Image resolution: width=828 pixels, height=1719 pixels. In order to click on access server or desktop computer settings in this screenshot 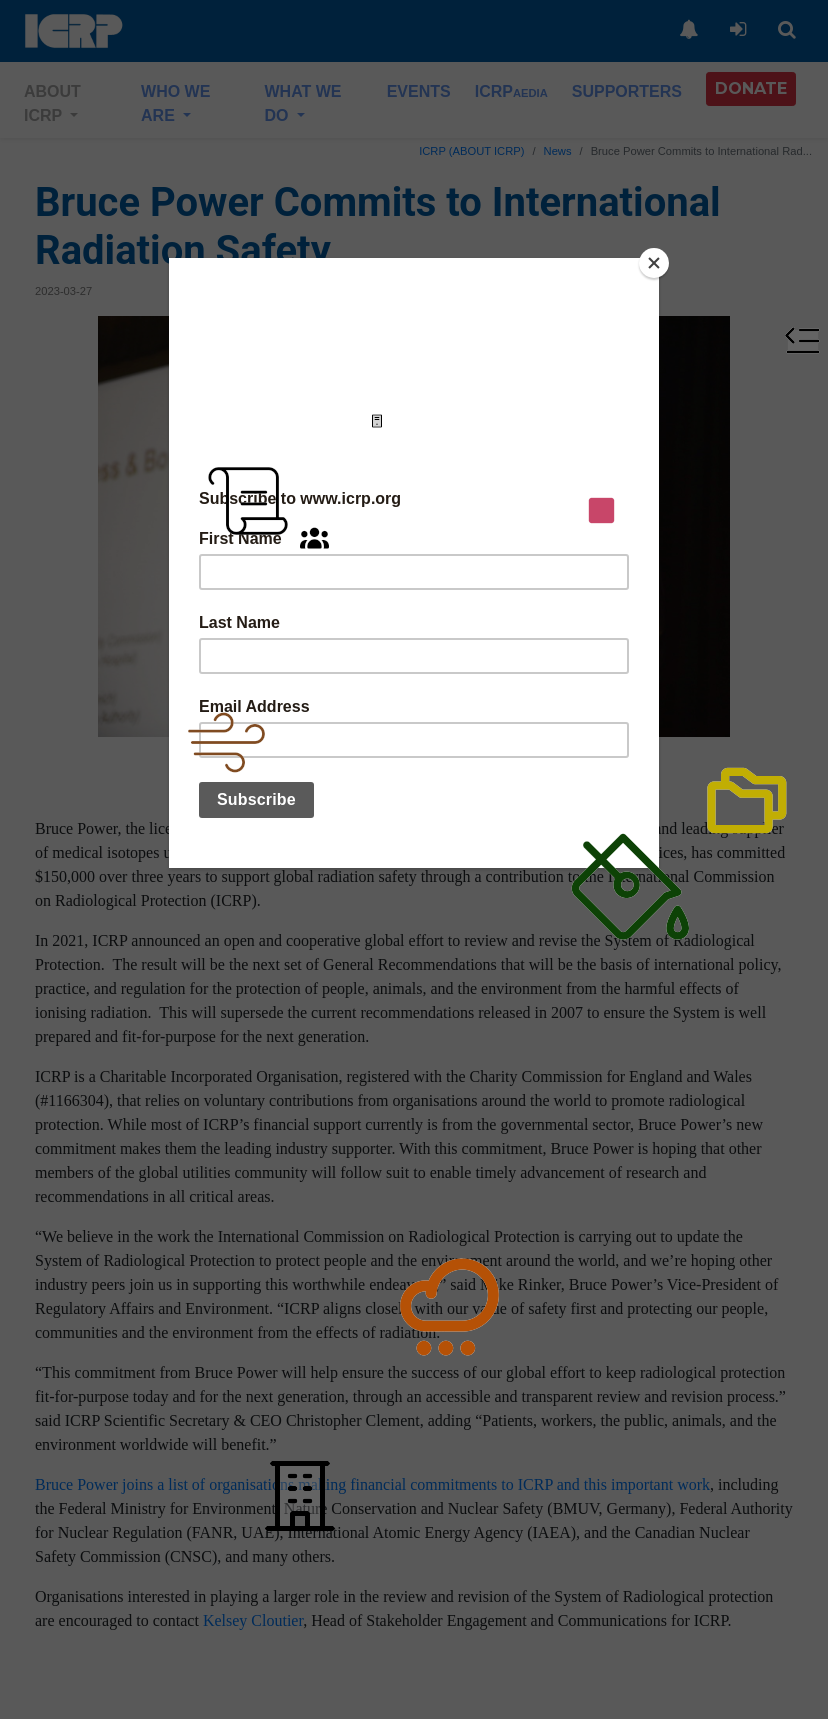, I will do `click(377, 421)`.